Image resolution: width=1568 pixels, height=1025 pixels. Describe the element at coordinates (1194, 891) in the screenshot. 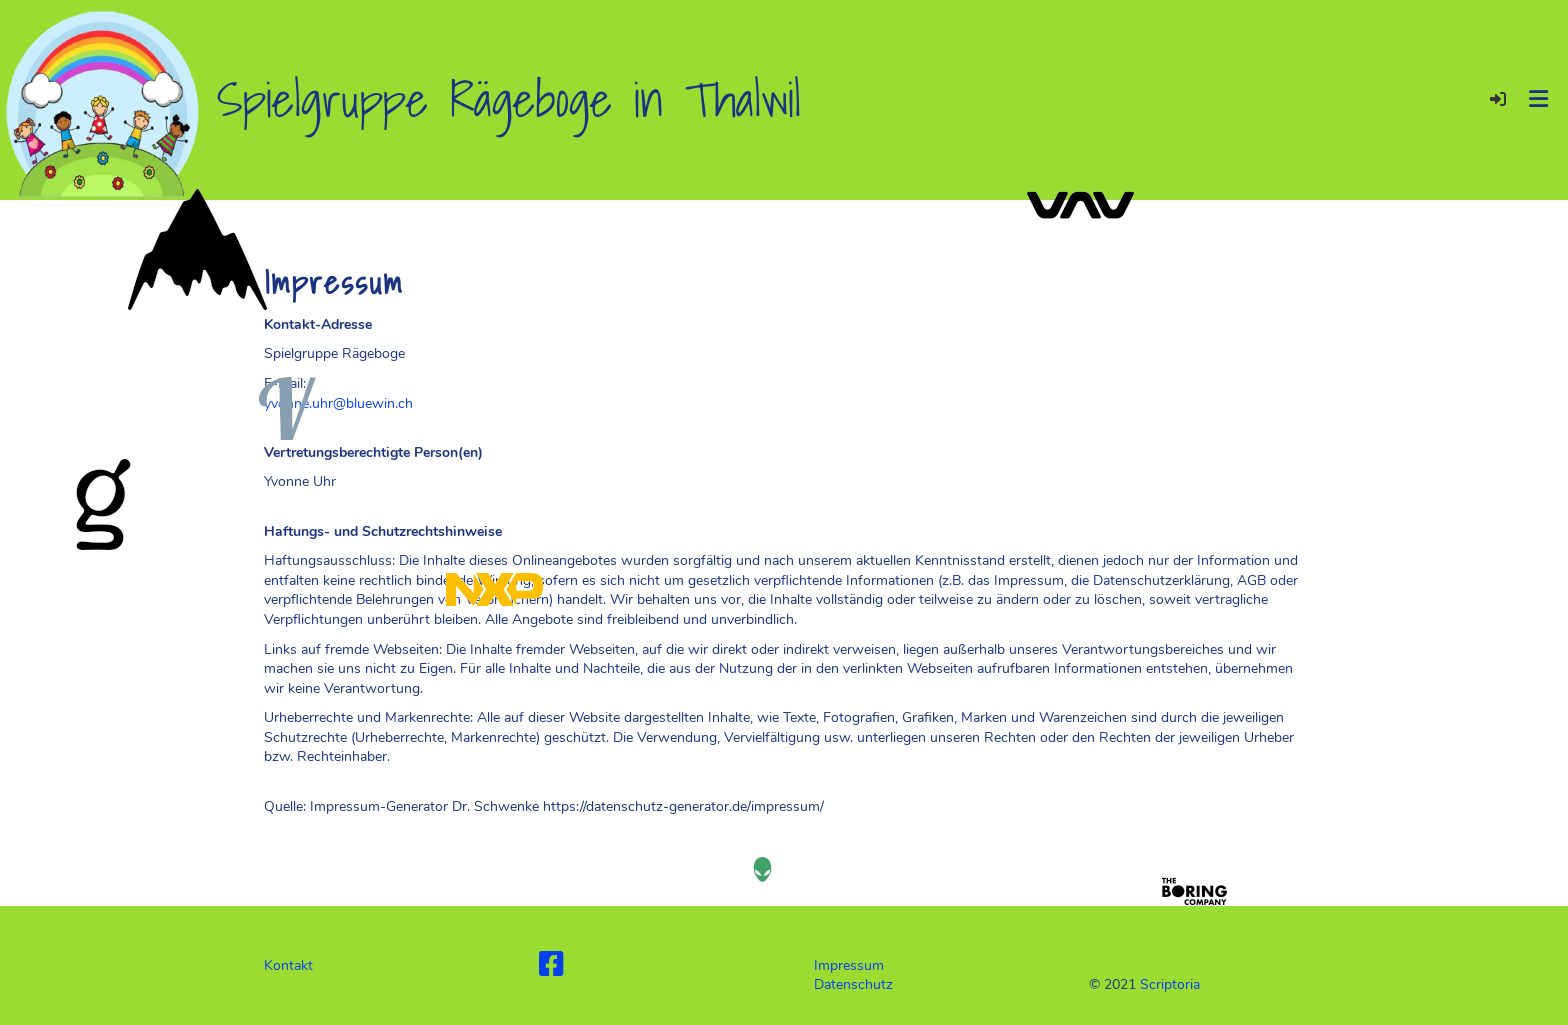

I see `the boring company logo` at that location.